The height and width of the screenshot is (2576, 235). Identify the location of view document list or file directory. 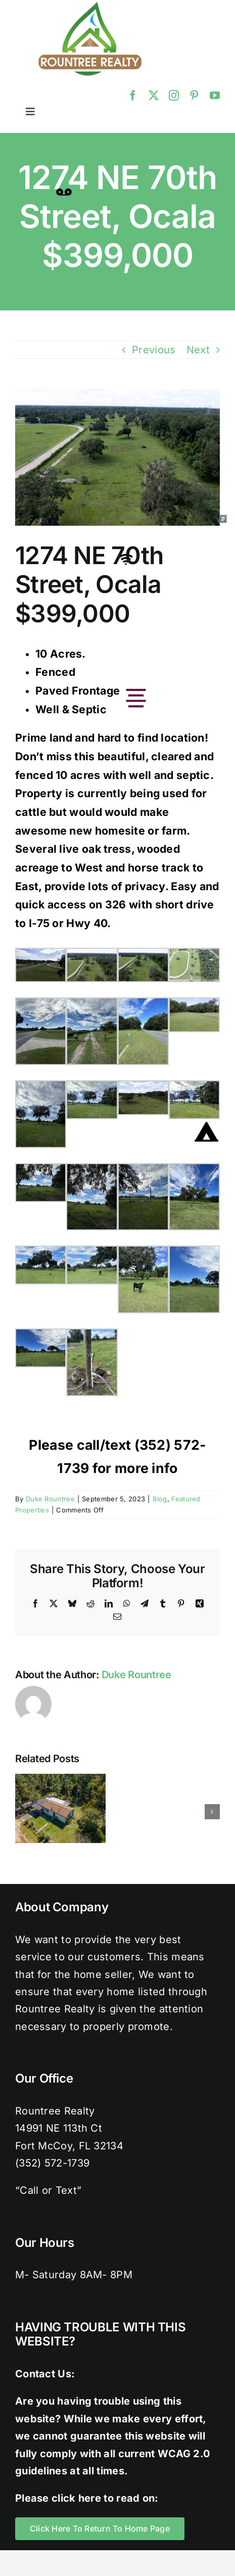
(223, 519).